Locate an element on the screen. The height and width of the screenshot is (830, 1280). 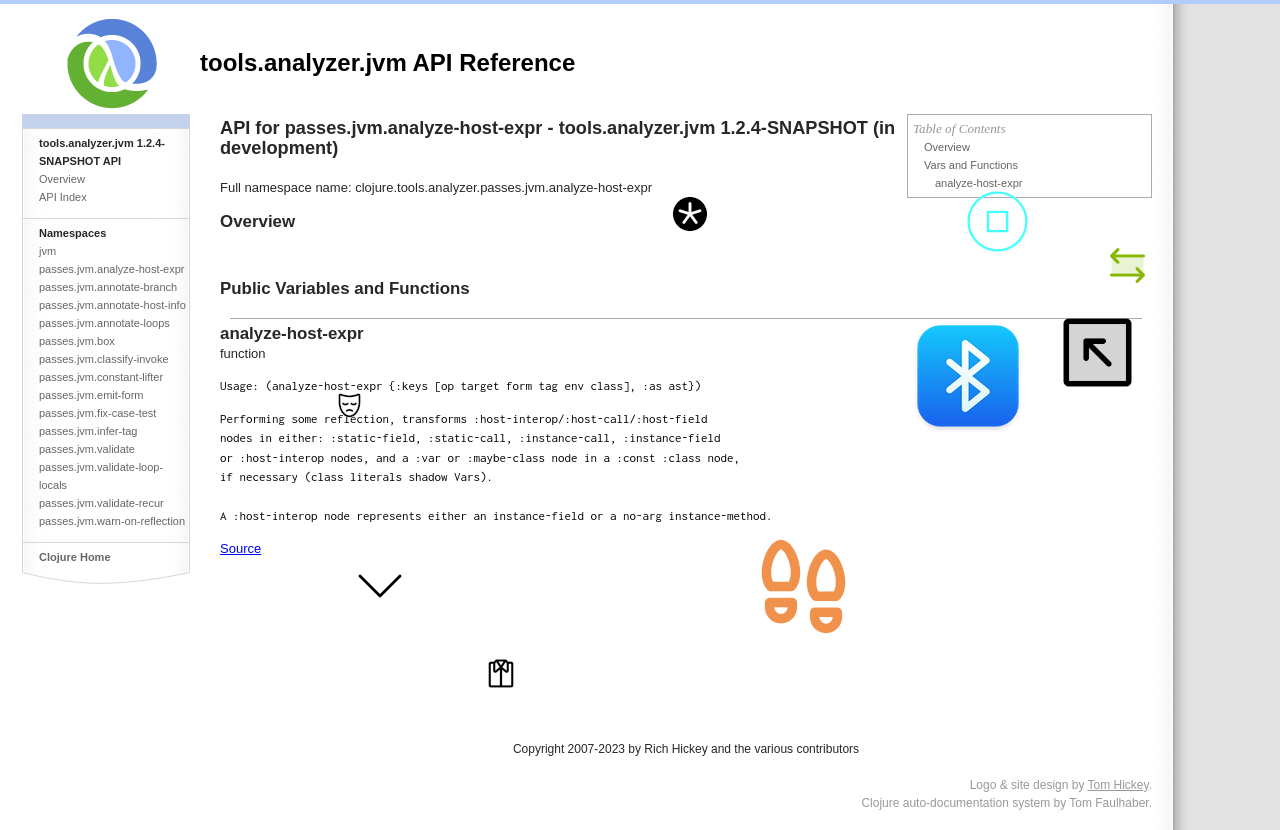
swap or exchange items is located at coordinates (1127, 265).